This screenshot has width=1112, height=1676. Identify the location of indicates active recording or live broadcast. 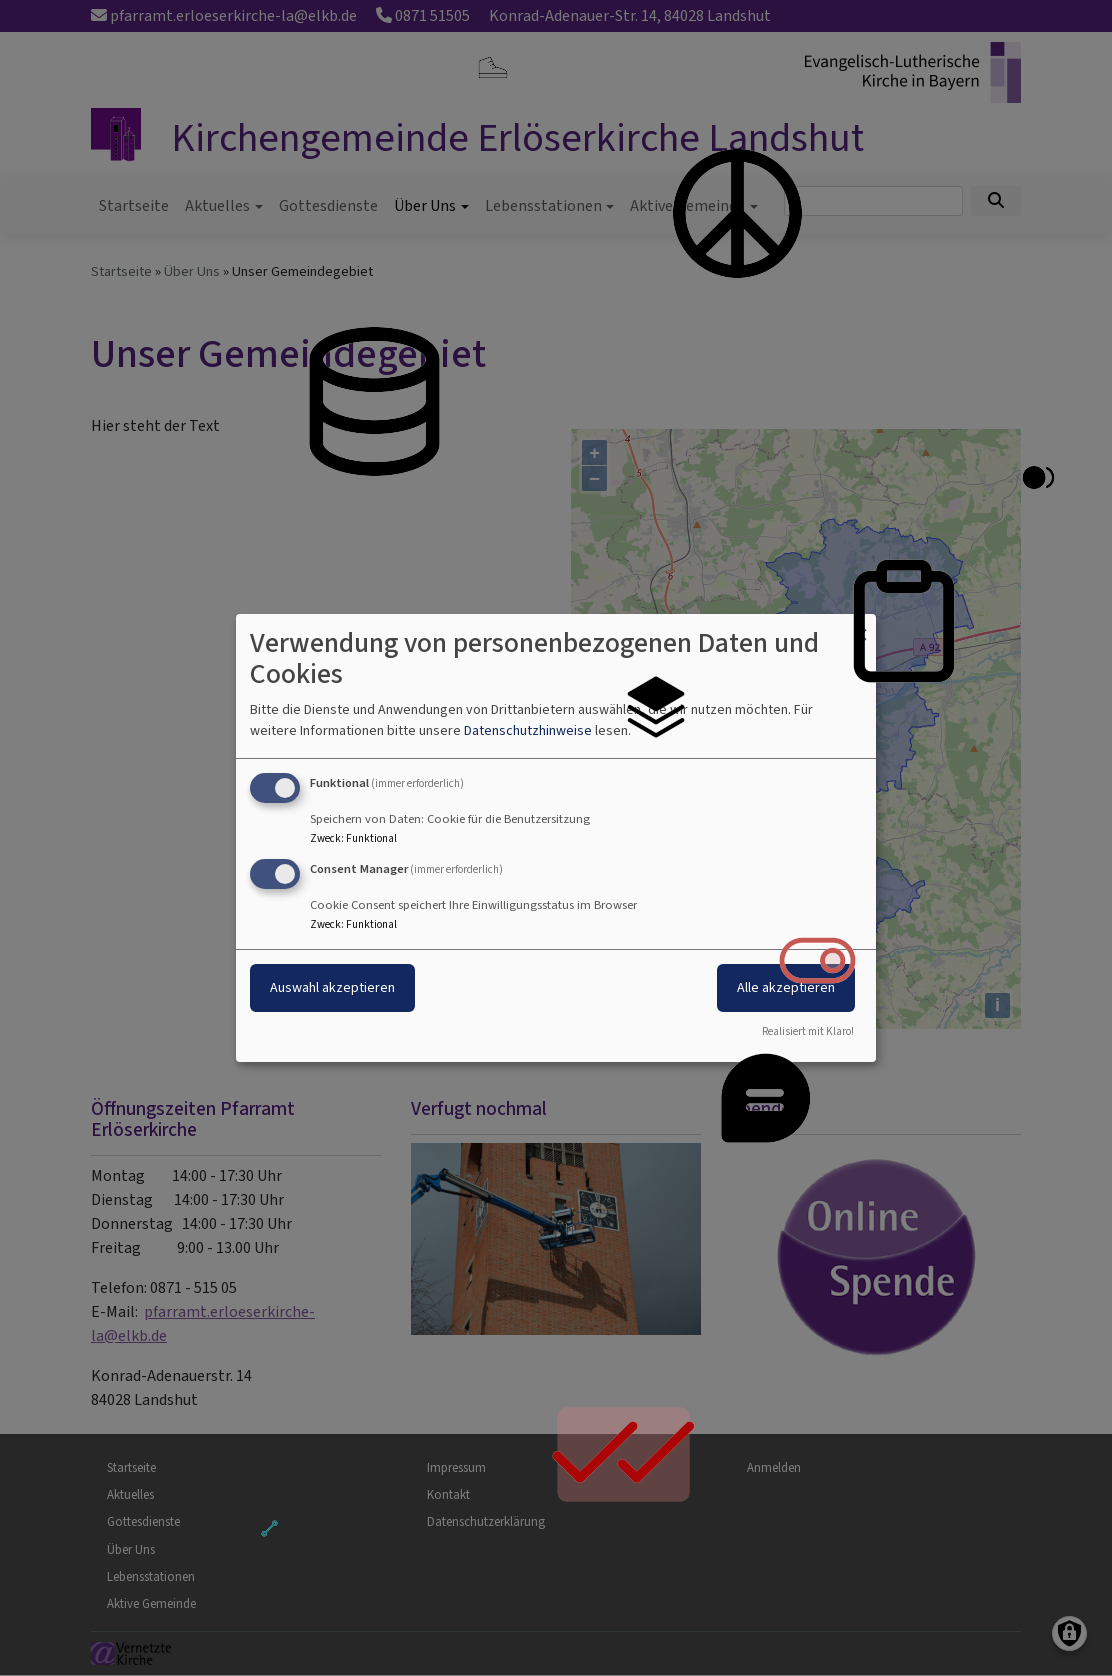
(1038, 477).